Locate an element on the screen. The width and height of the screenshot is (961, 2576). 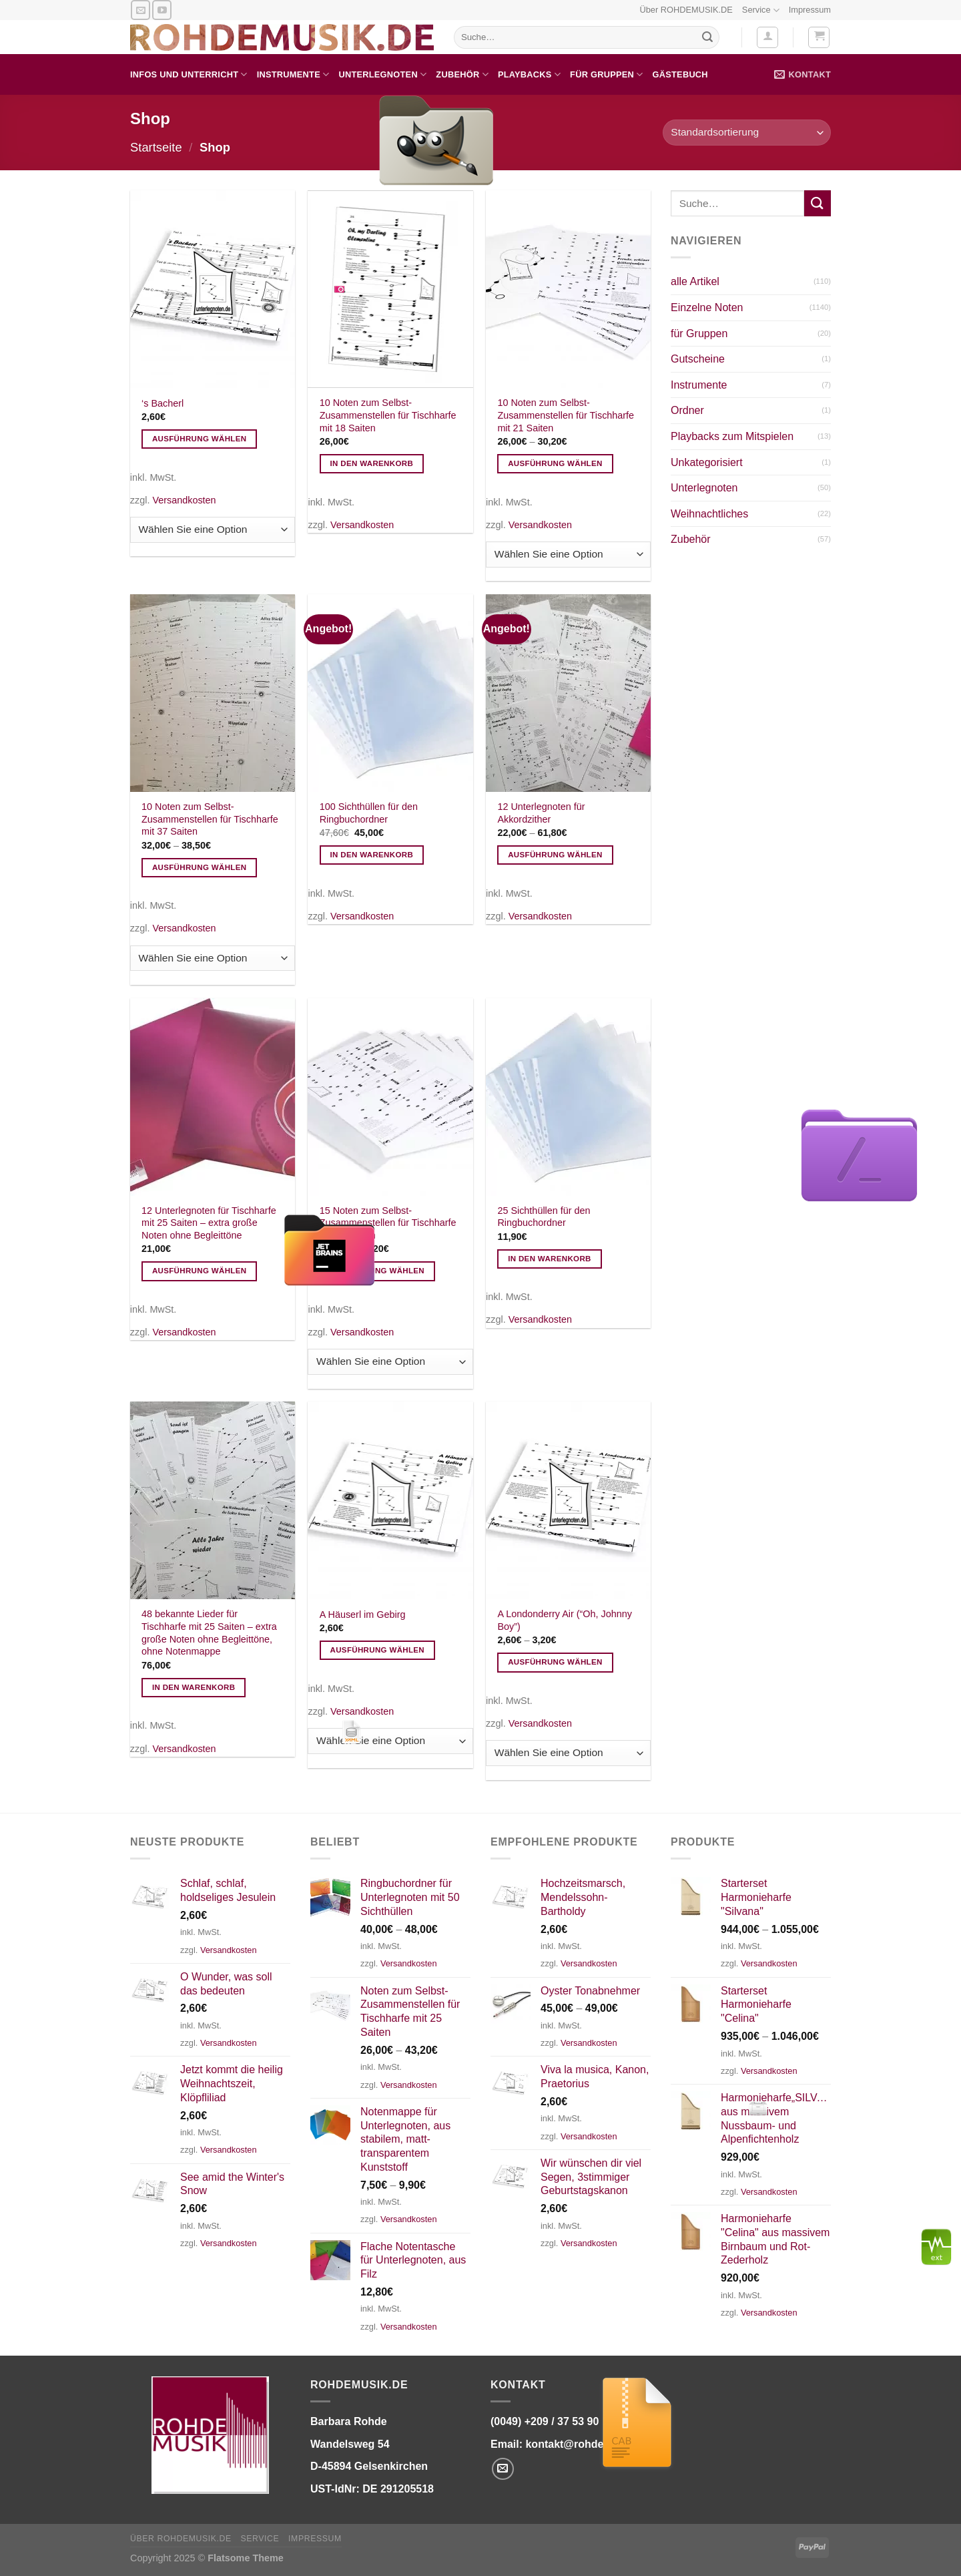
pink iPod shuffle device icon is located at coordinates (339, 287).